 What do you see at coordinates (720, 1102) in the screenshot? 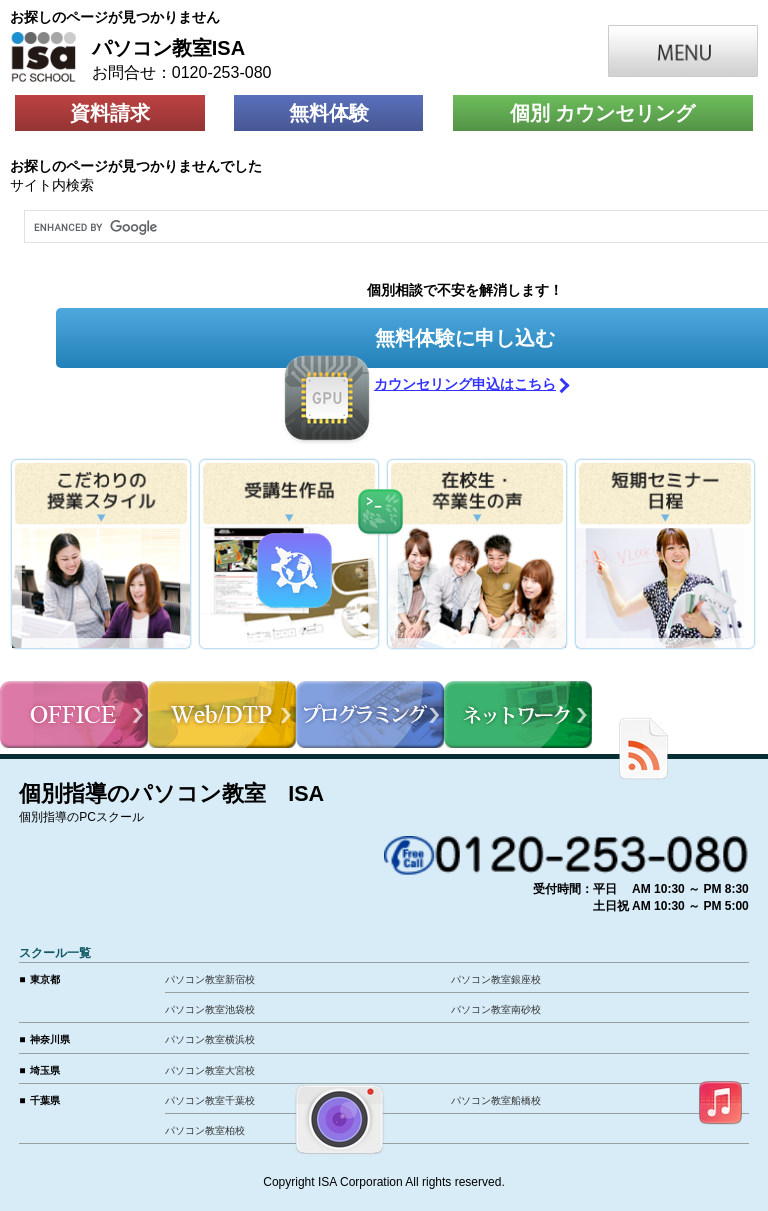
I see `open the music player app` at bounding box center [720, 1102].